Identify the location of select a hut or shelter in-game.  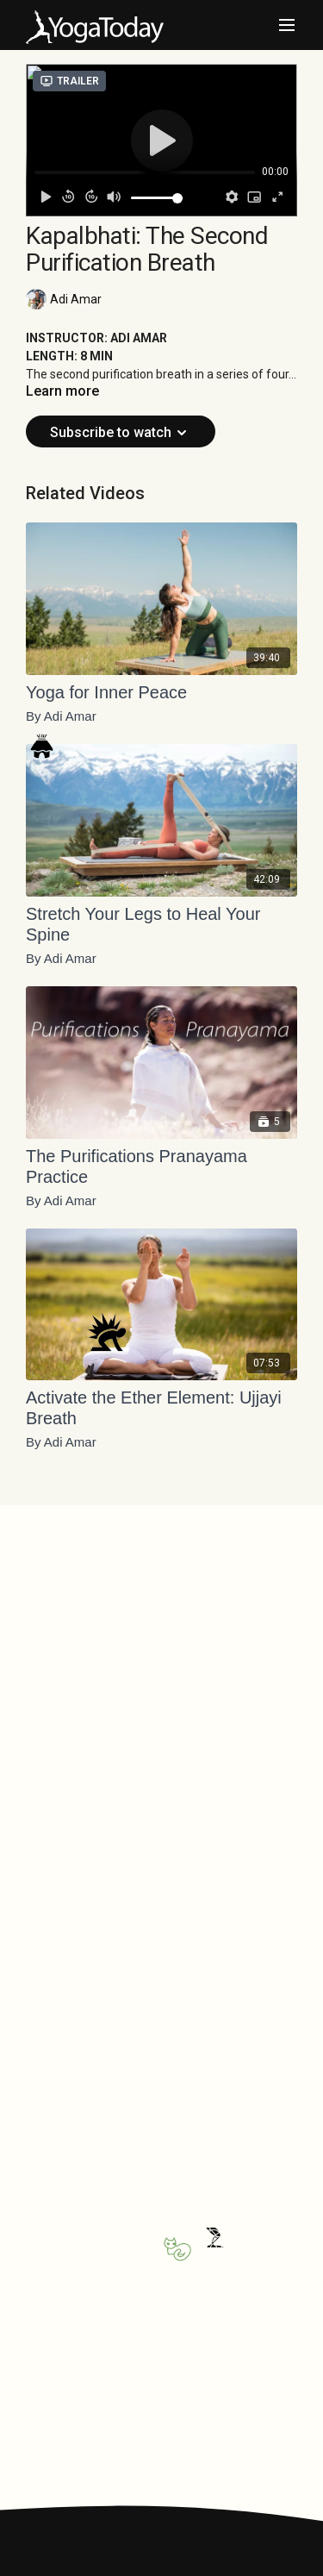
(41, 746).